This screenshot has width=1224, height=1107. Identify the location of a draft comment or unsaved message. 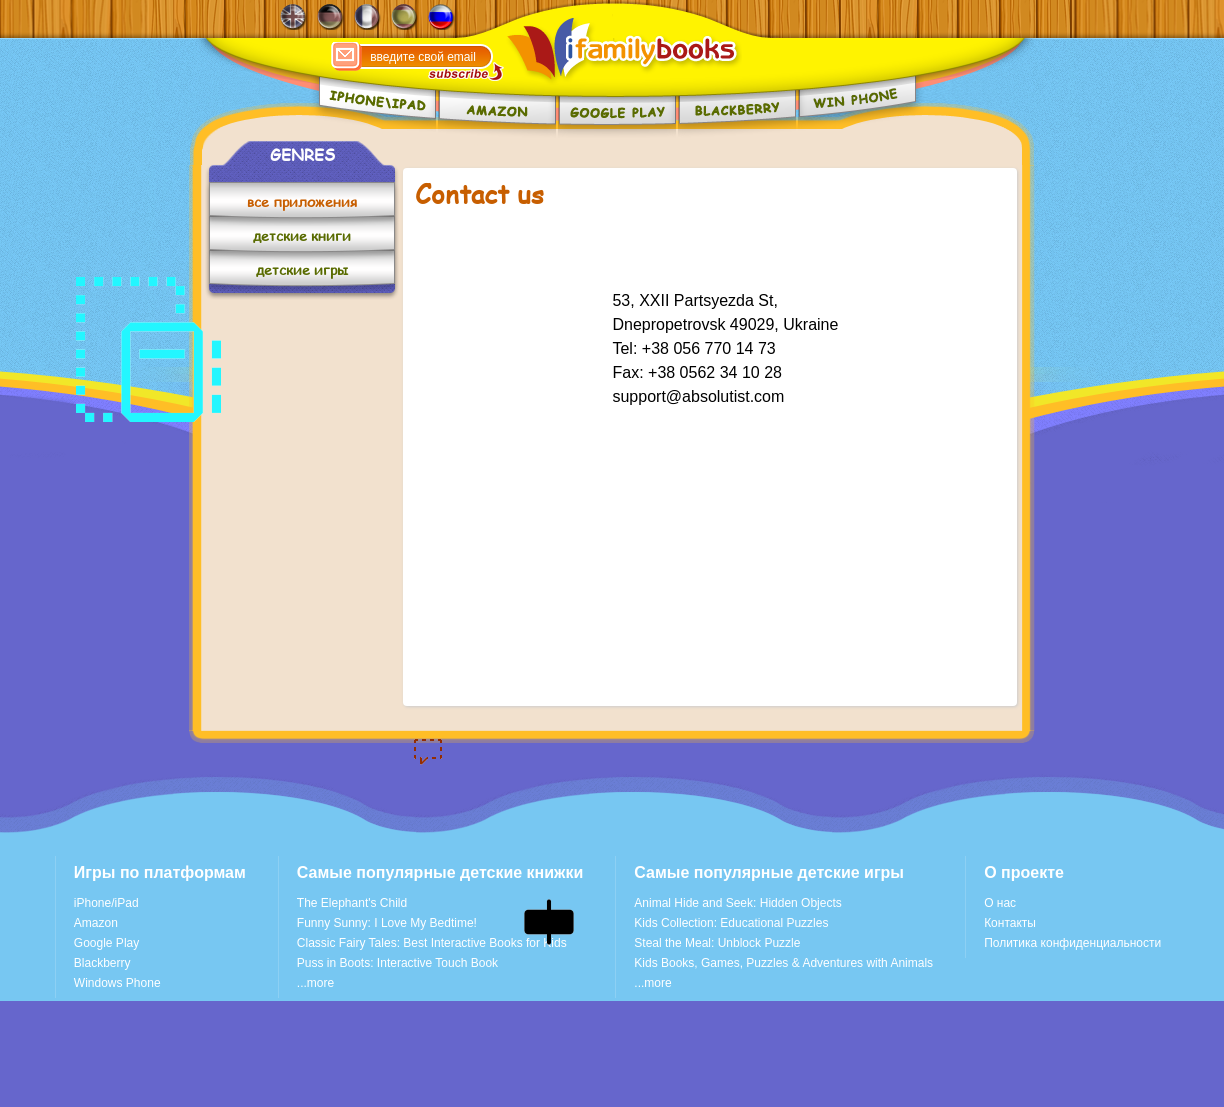
(428, 751).